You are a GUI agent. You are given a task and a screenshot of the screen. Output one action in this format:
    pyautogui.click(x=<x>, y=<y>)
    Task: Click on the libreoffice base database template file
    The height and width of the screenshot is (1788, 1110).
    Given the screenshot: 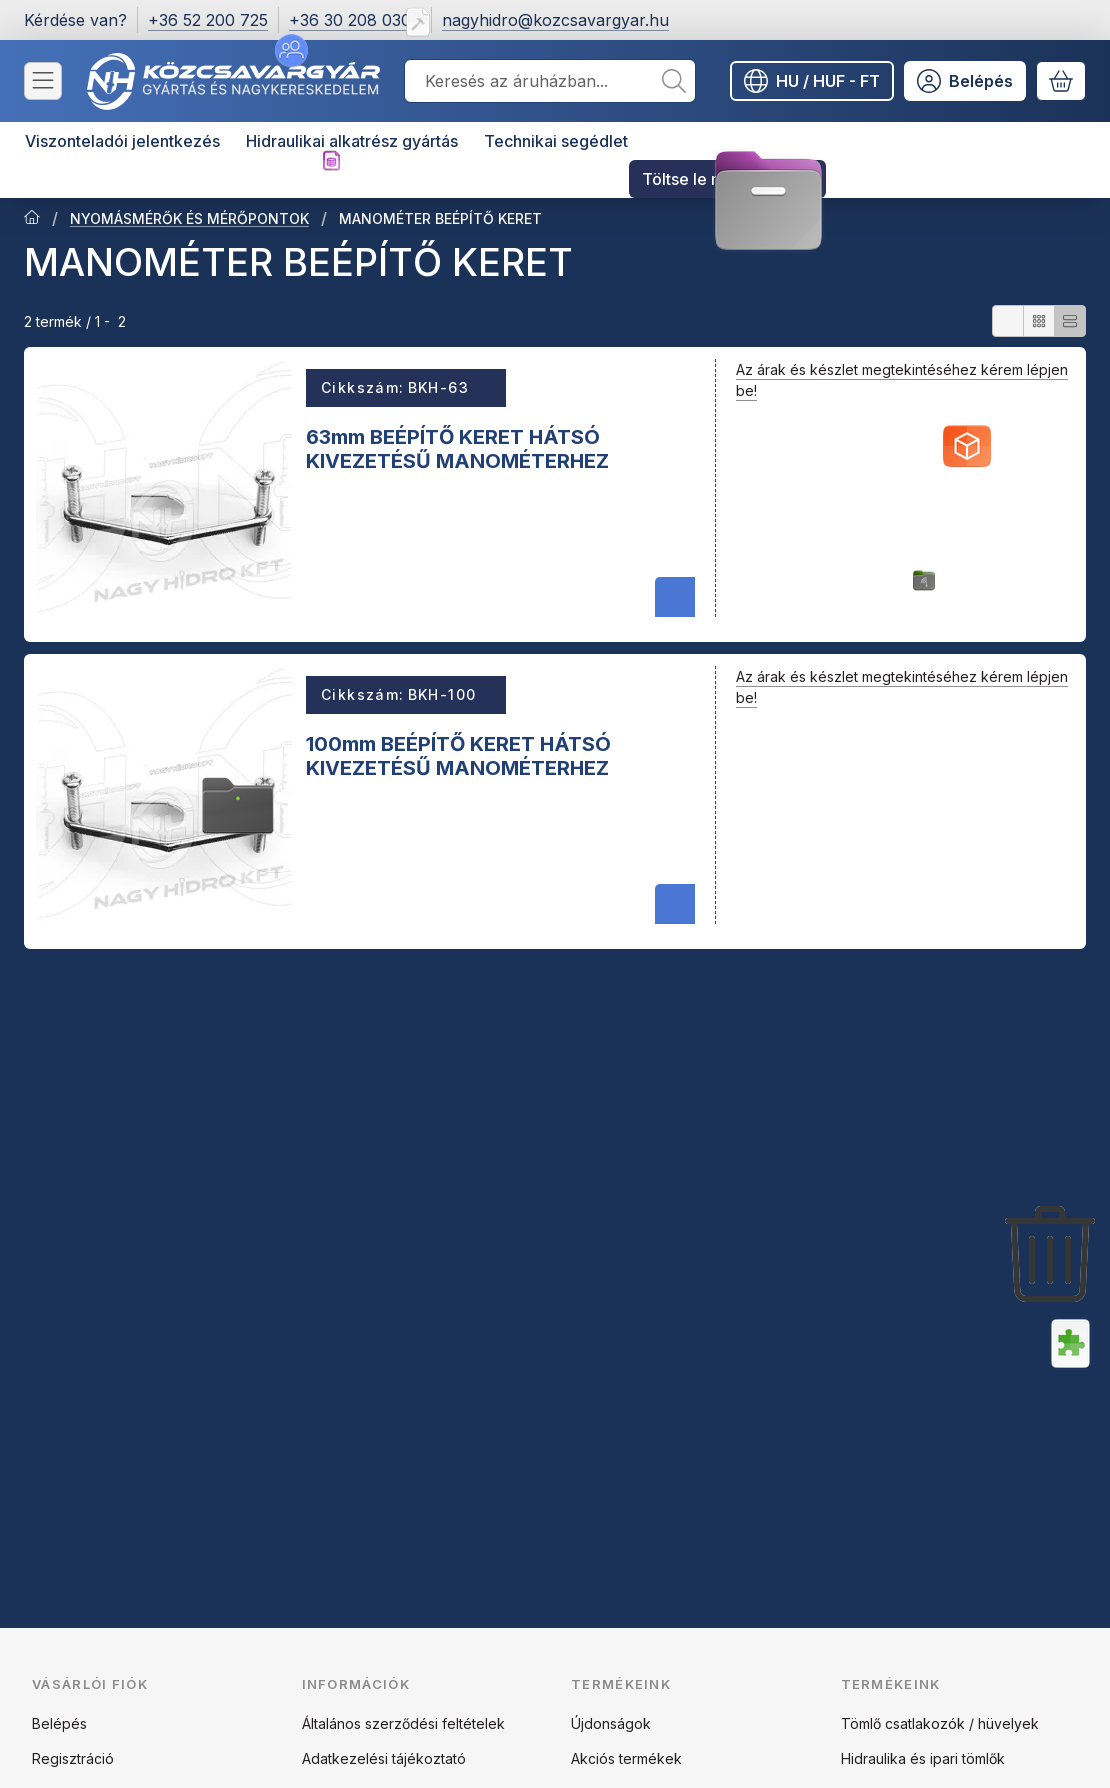 What is the action you would take?
    pyautogui.click(x=331, y=160)
    